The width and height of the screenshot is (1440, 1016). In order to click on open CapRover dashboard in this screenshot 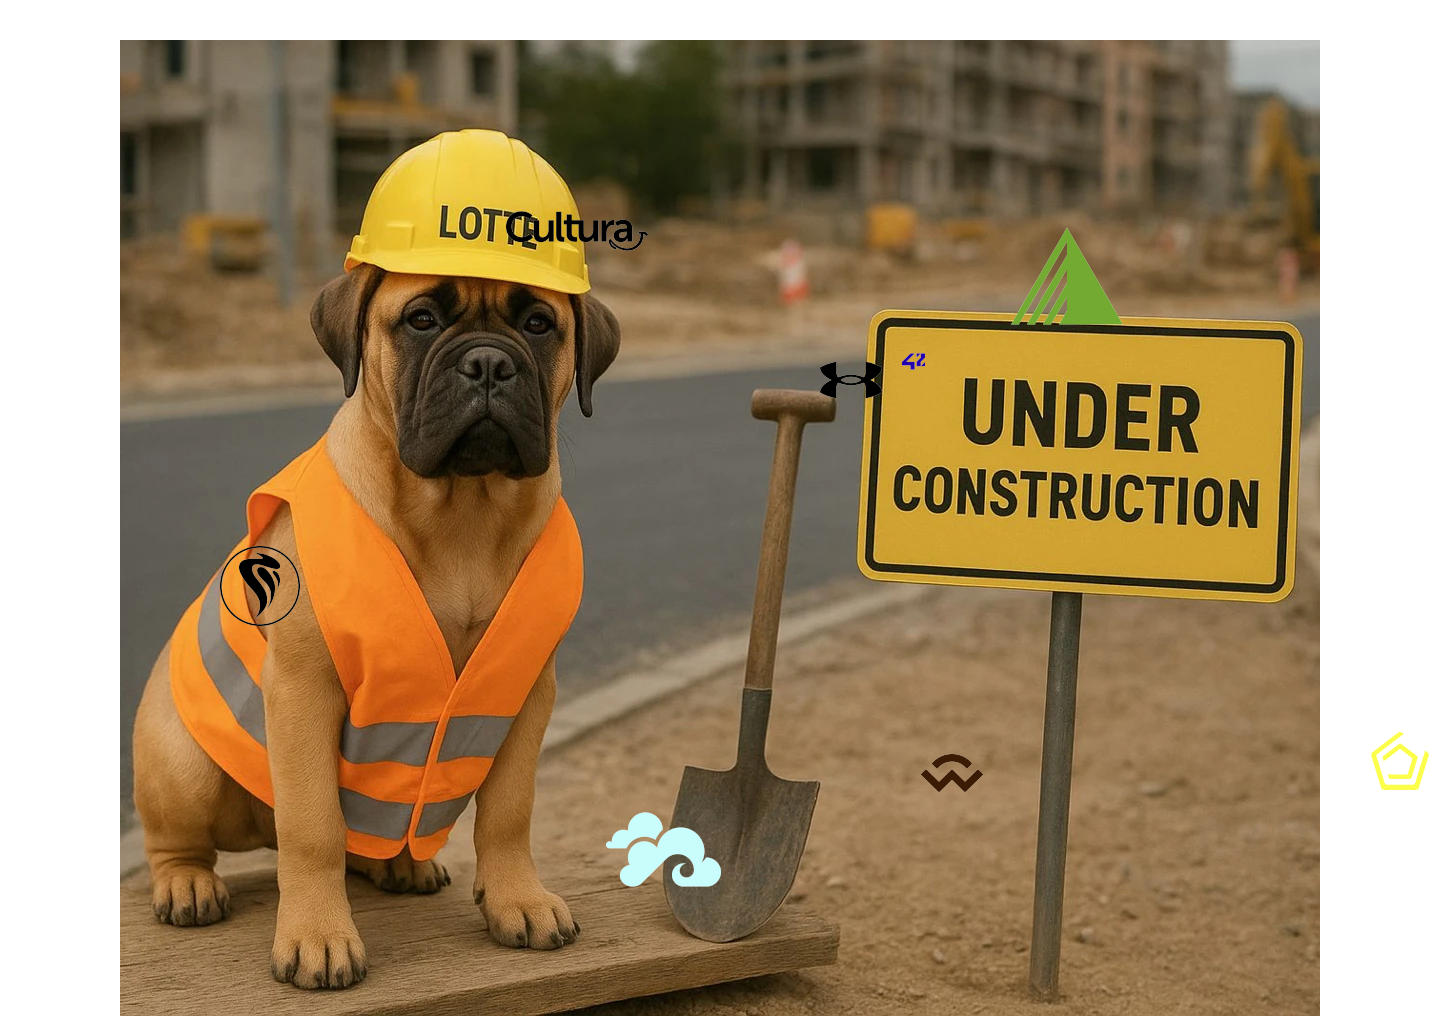, I will do `click(260, 586)`.